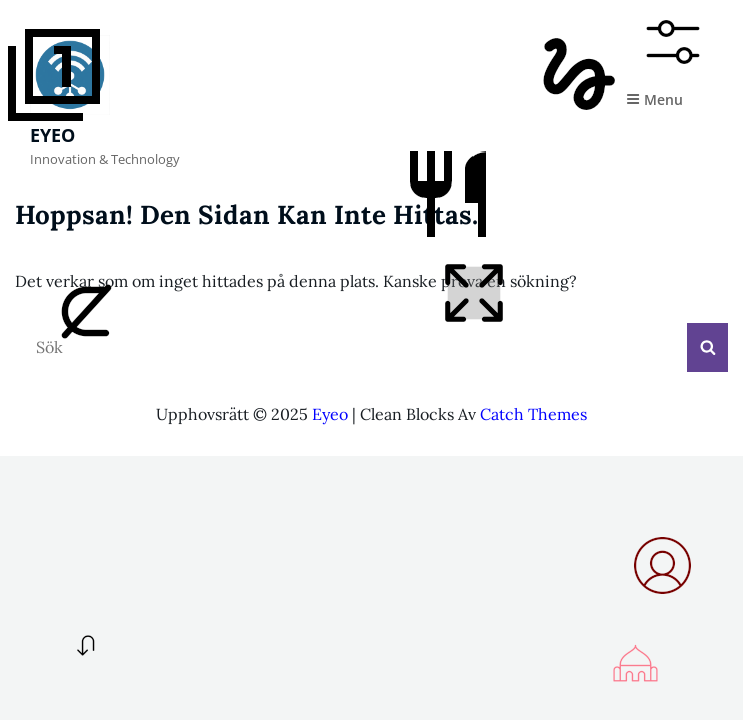 The height and width of the screenshot is (720, 743). What do you see at coordinates (86, 311) in the screenshot?
I see `indicates a set is not a subset of another in mathematical notation` at bounding box center [86, 311].